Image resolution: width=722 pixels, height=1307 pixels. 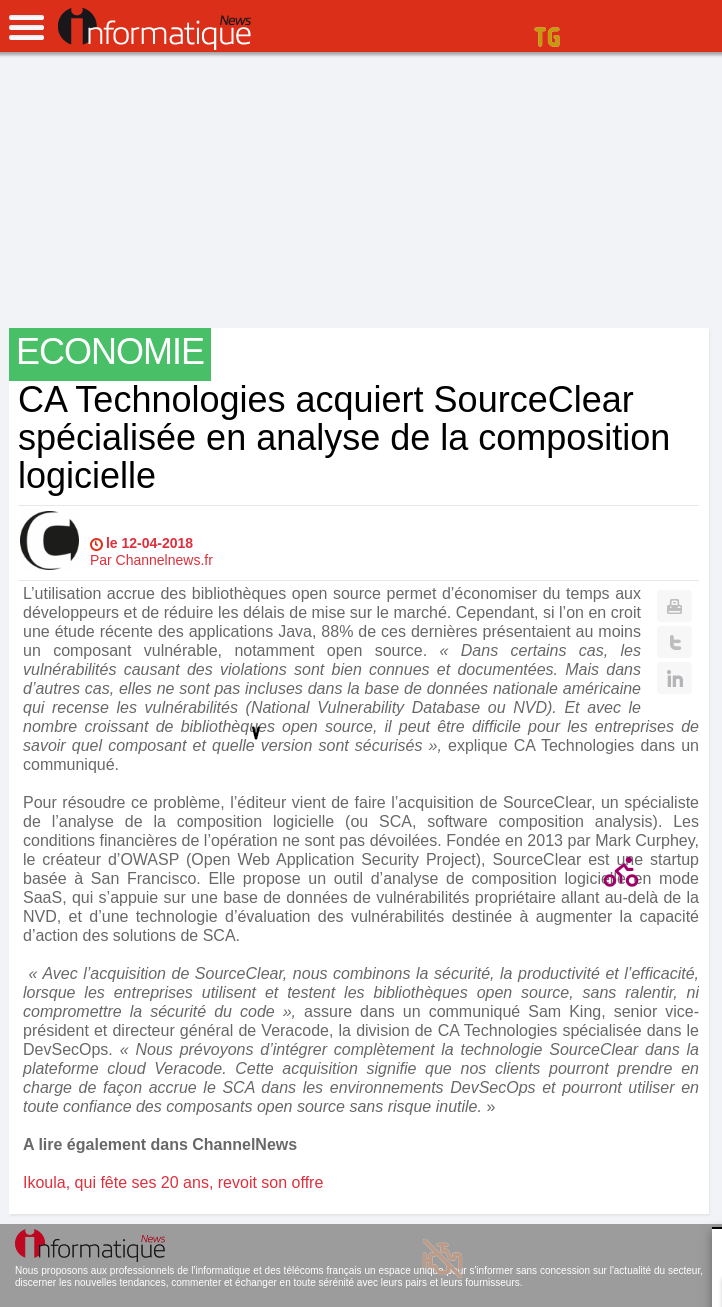 What do you see at coordinates (621, 871) in the screenshot?
I see `access bike or cycling options` at bounding box center [621, 871].